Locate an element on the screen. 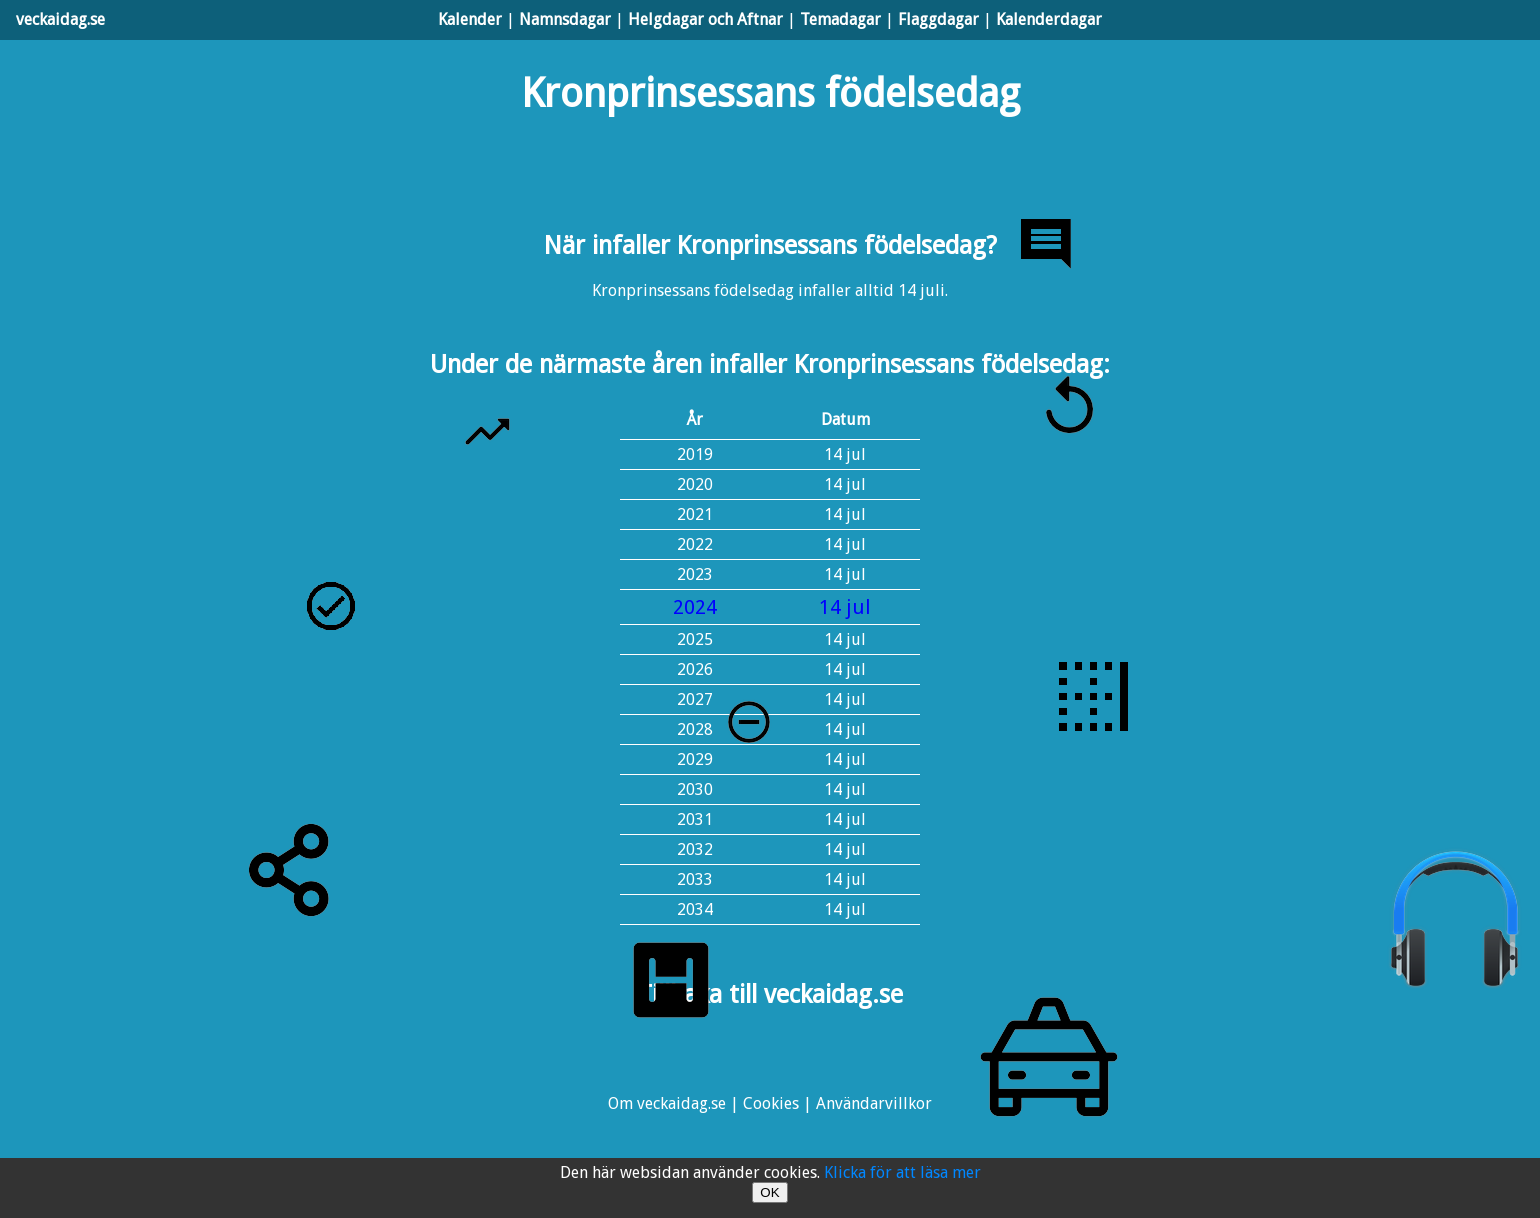 This screenshot has width=1540, height=1218. request a taxi or cab ride is located at coordinates (1049, 1066).